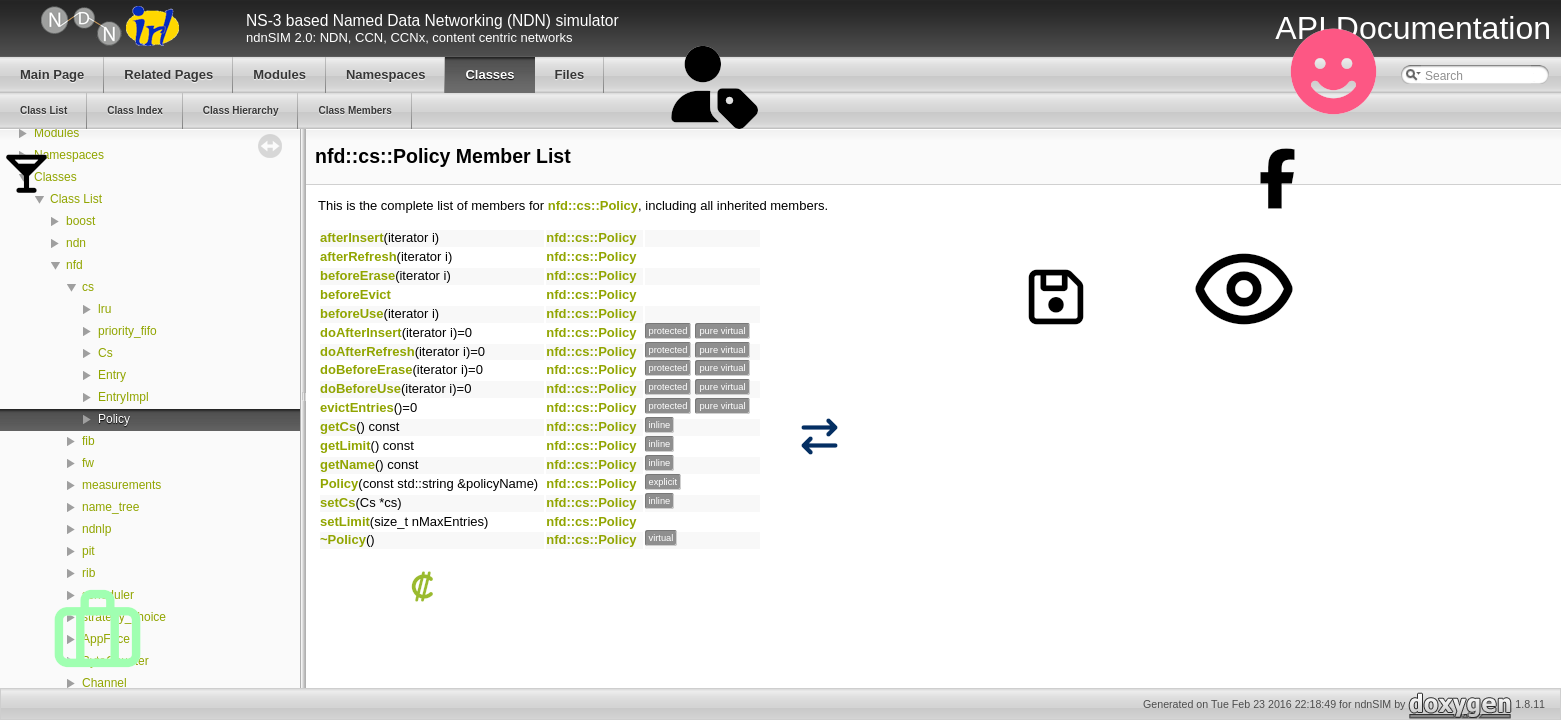 The width and height of the screenshot is (1561, 720). What do you see at coordinates (819, 436) in the screenshot?
I see `swap or exchange items` at bounding box center [819, 436].